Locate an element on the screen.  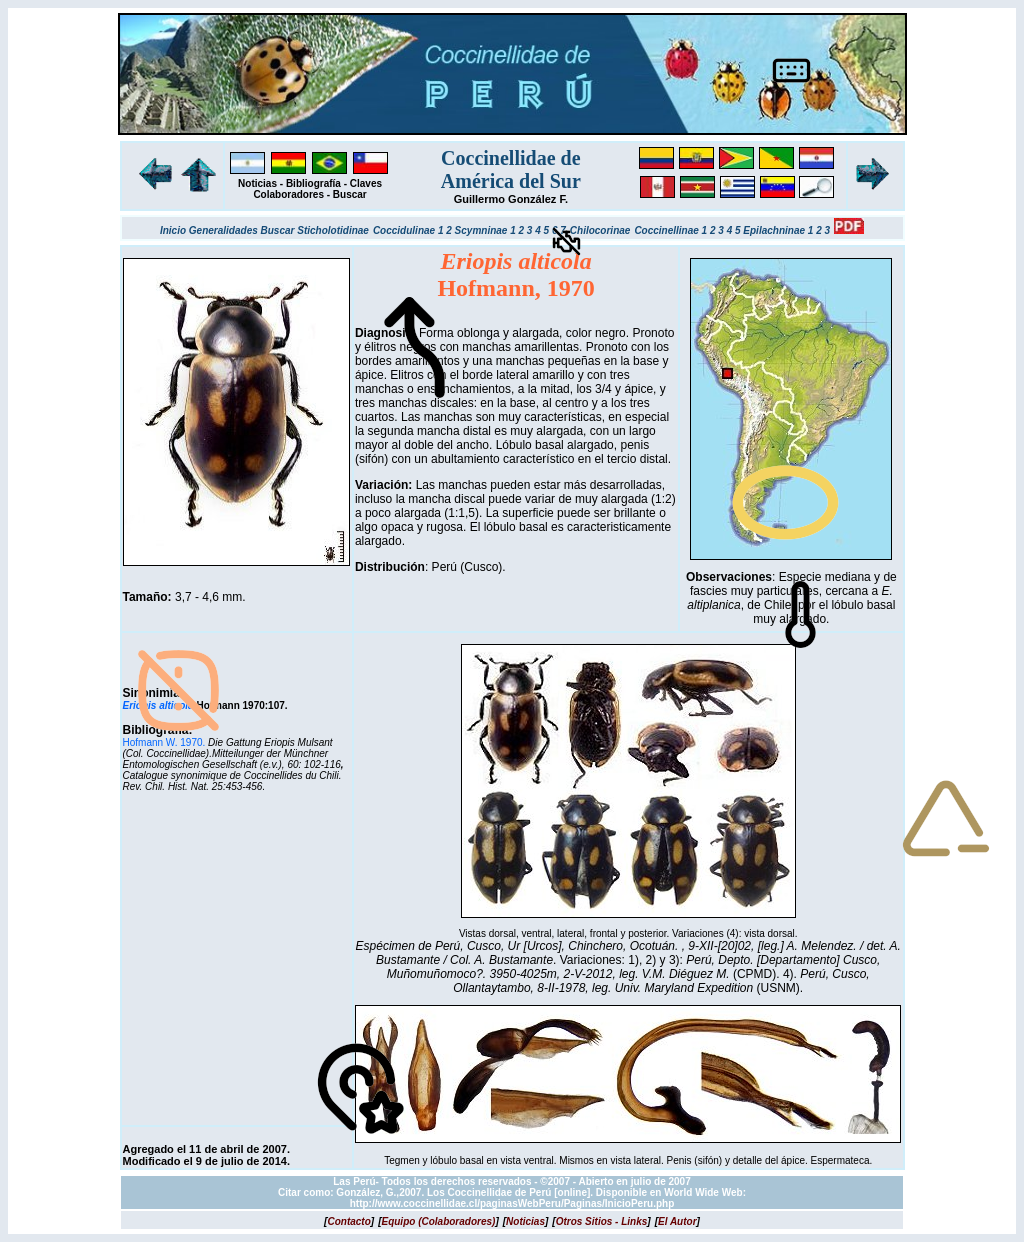
disable or mute alert notifications is located at coordinates (178, 690).